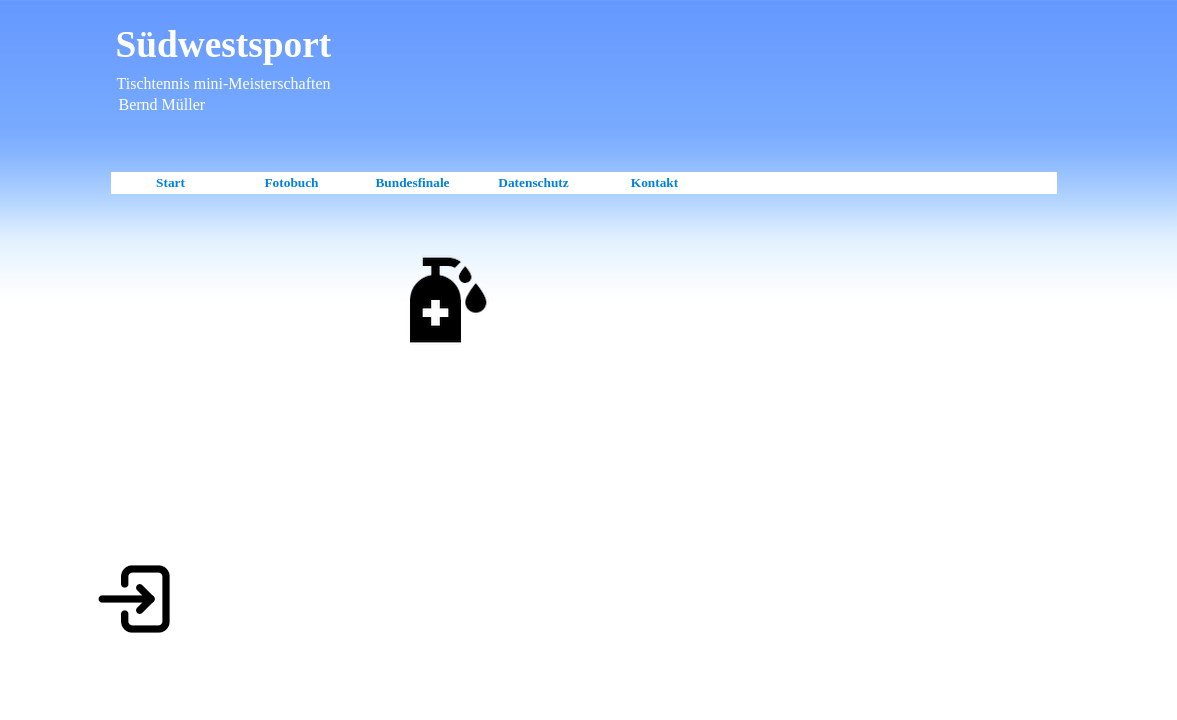  Describe the element at coordinates (136, 599) in the screenshot. I see `log in to your account` at that location.